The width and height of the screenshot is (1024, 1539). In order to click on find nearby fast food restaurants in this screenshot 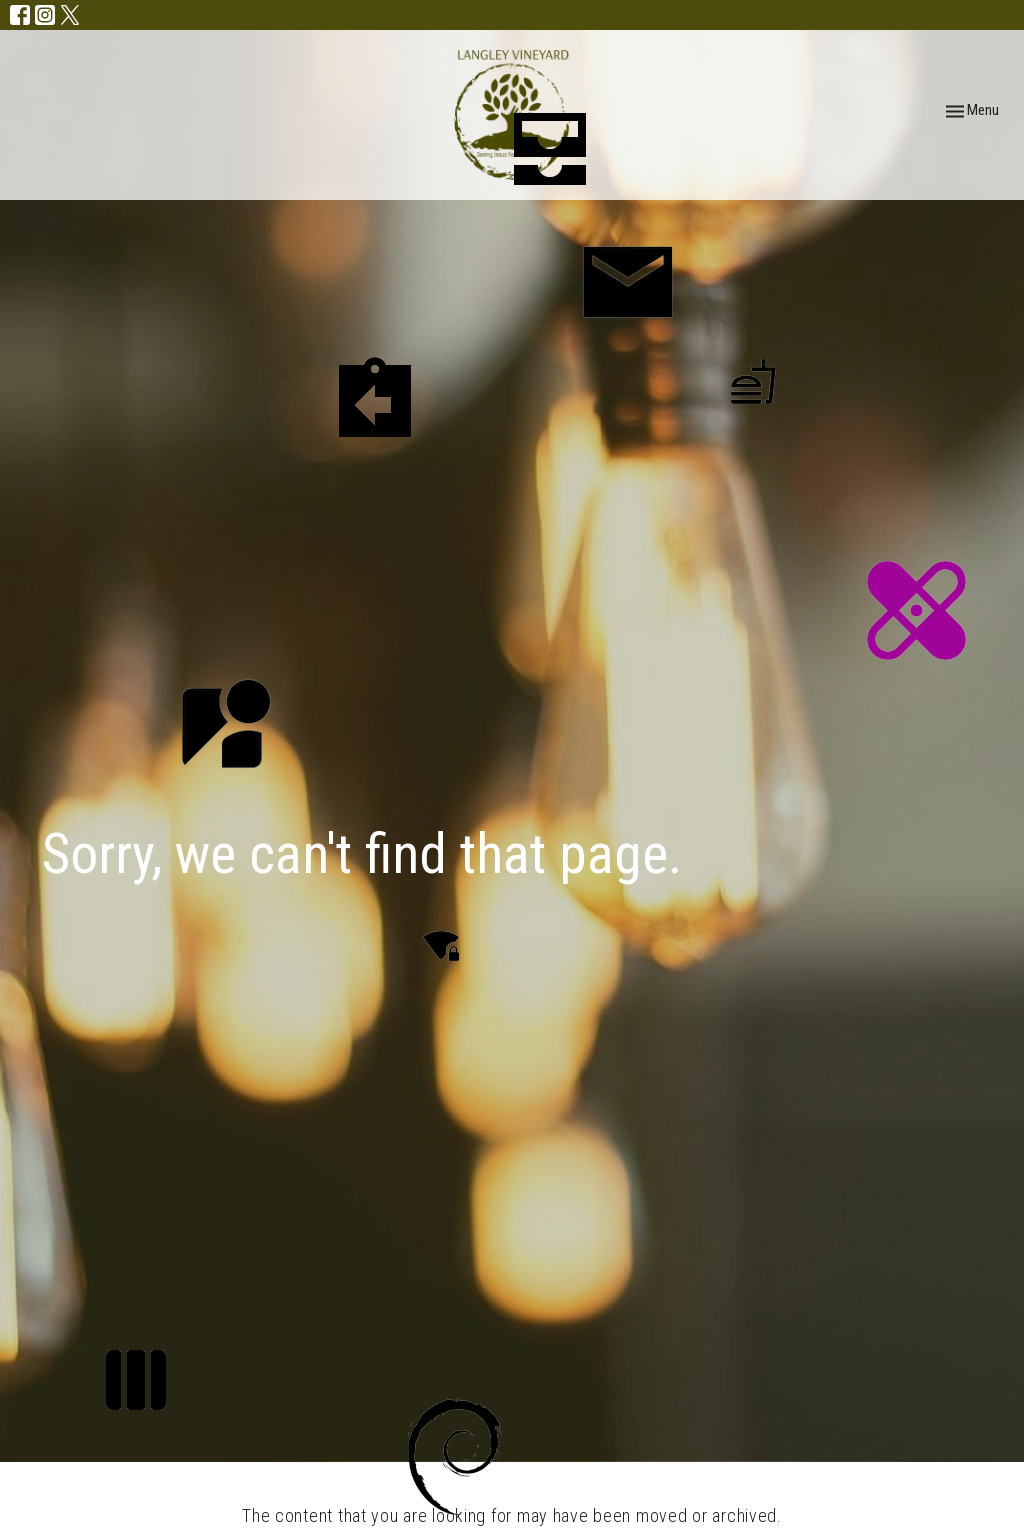, I will do `click(753, 381)`.